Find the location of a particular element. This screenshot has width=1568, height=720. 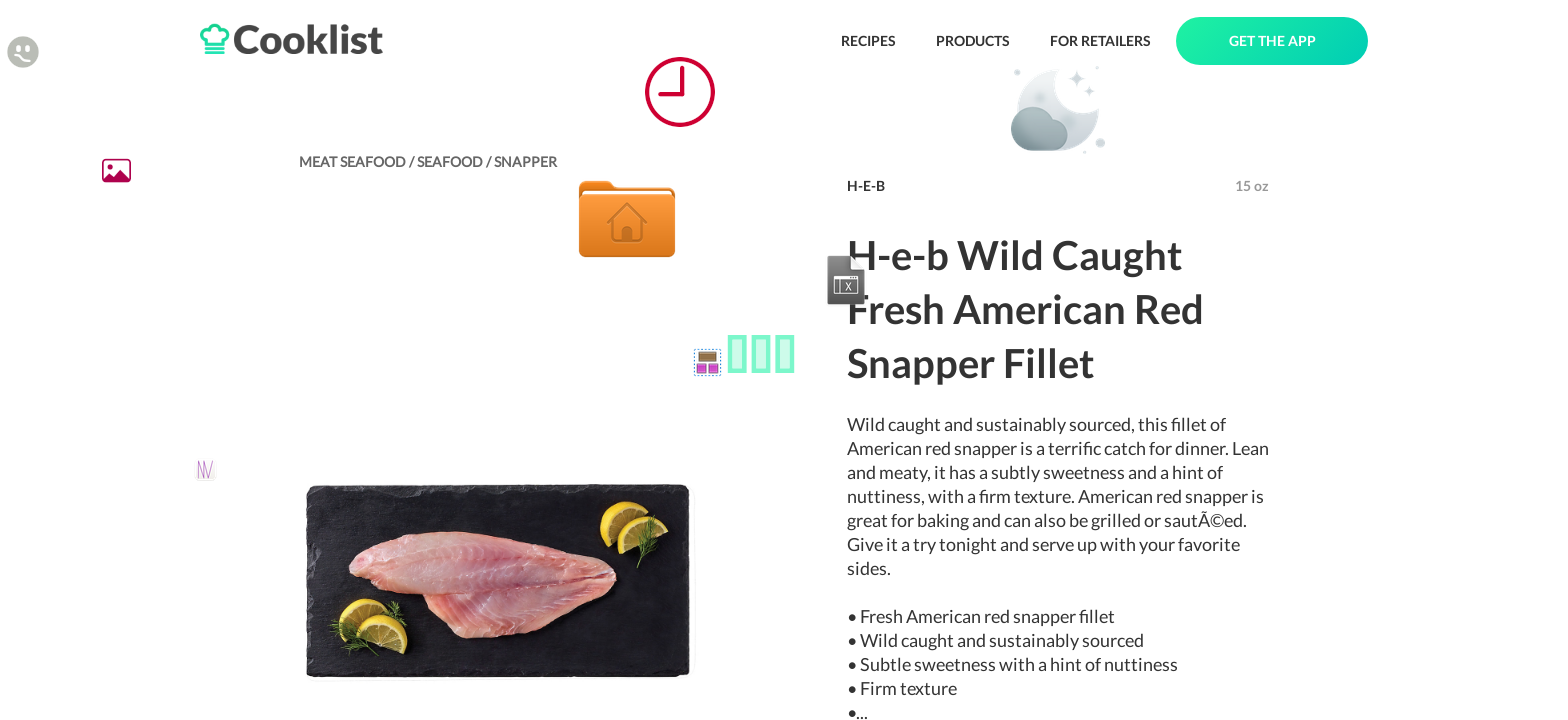

view recently used emojis is located at coordinates (680, 92).